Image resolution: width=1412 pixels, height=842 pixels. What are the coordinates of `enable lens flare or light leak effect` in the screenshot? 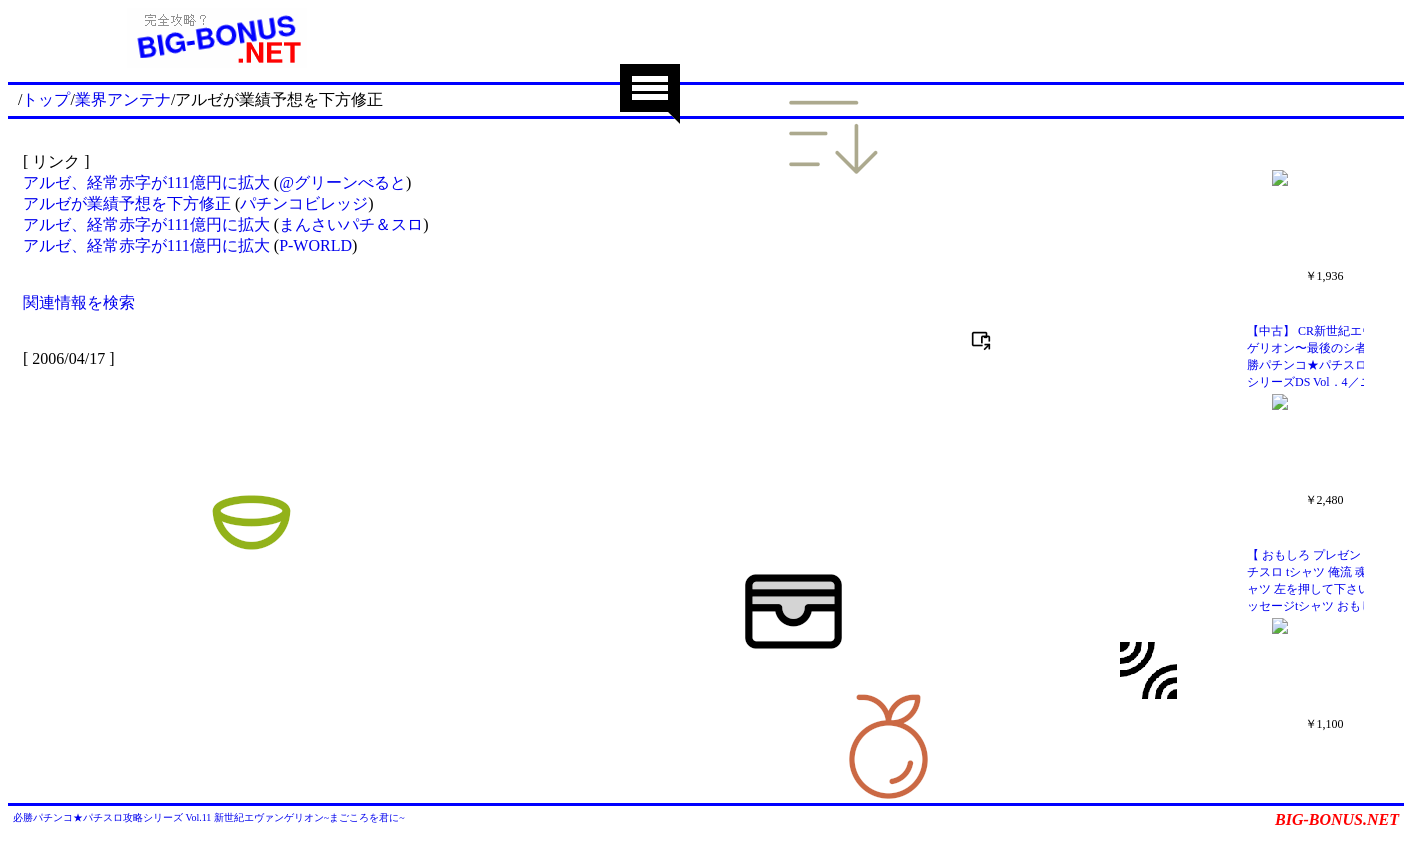 It's located at (1148, 670).